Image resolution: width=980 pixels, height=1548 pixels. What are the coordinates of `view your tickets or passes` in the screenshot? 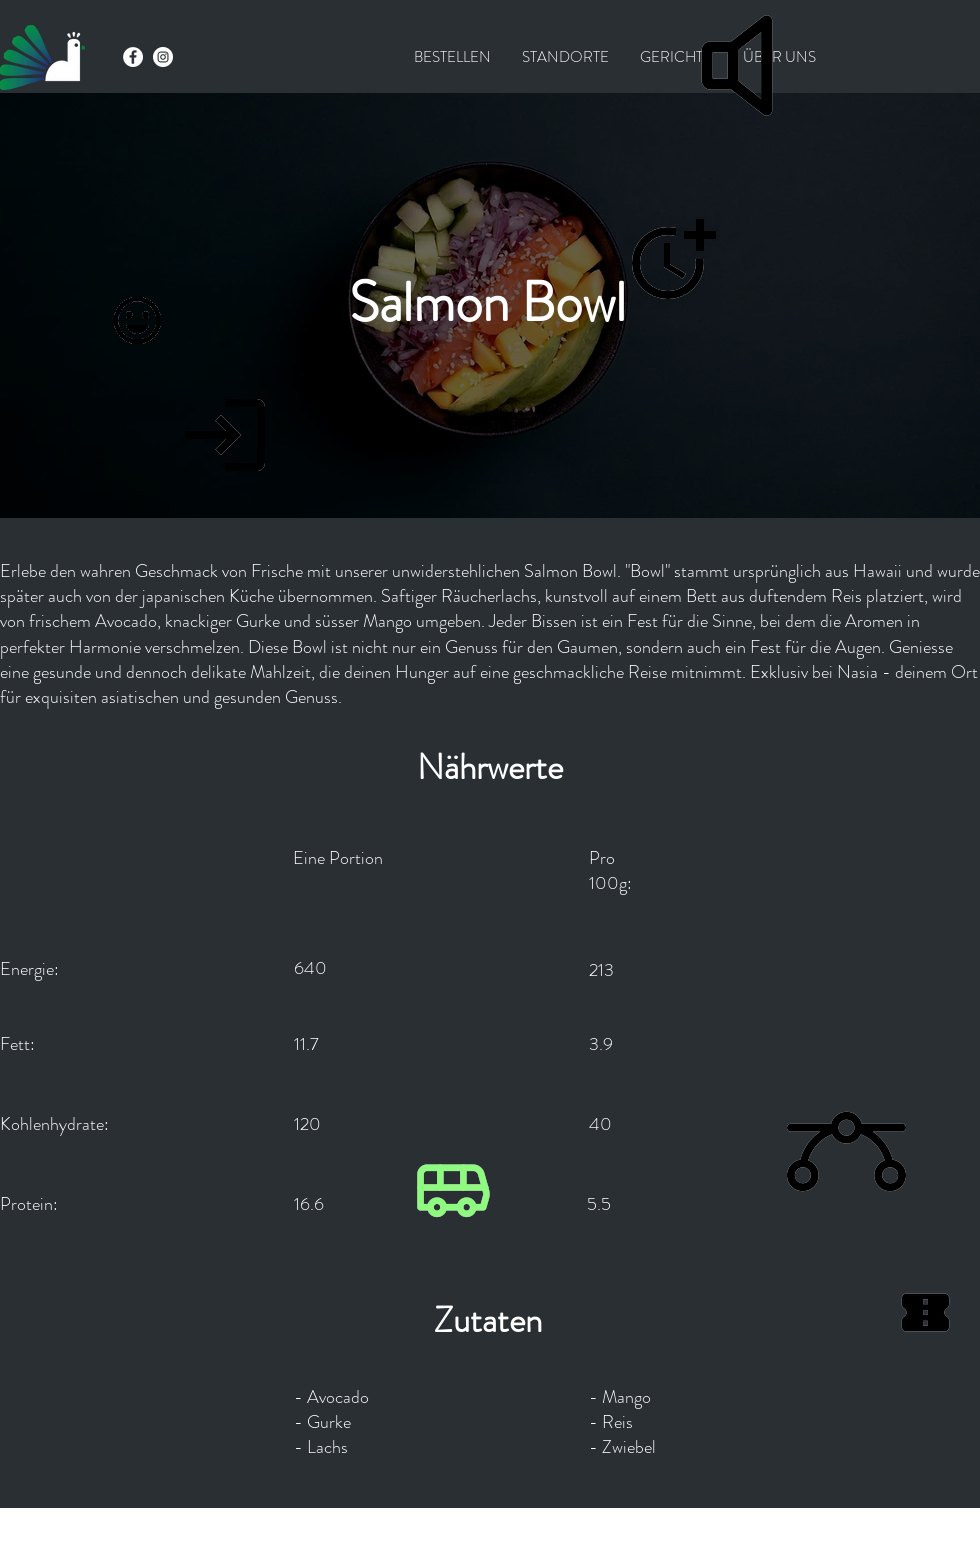 It's located at (925, 1312).